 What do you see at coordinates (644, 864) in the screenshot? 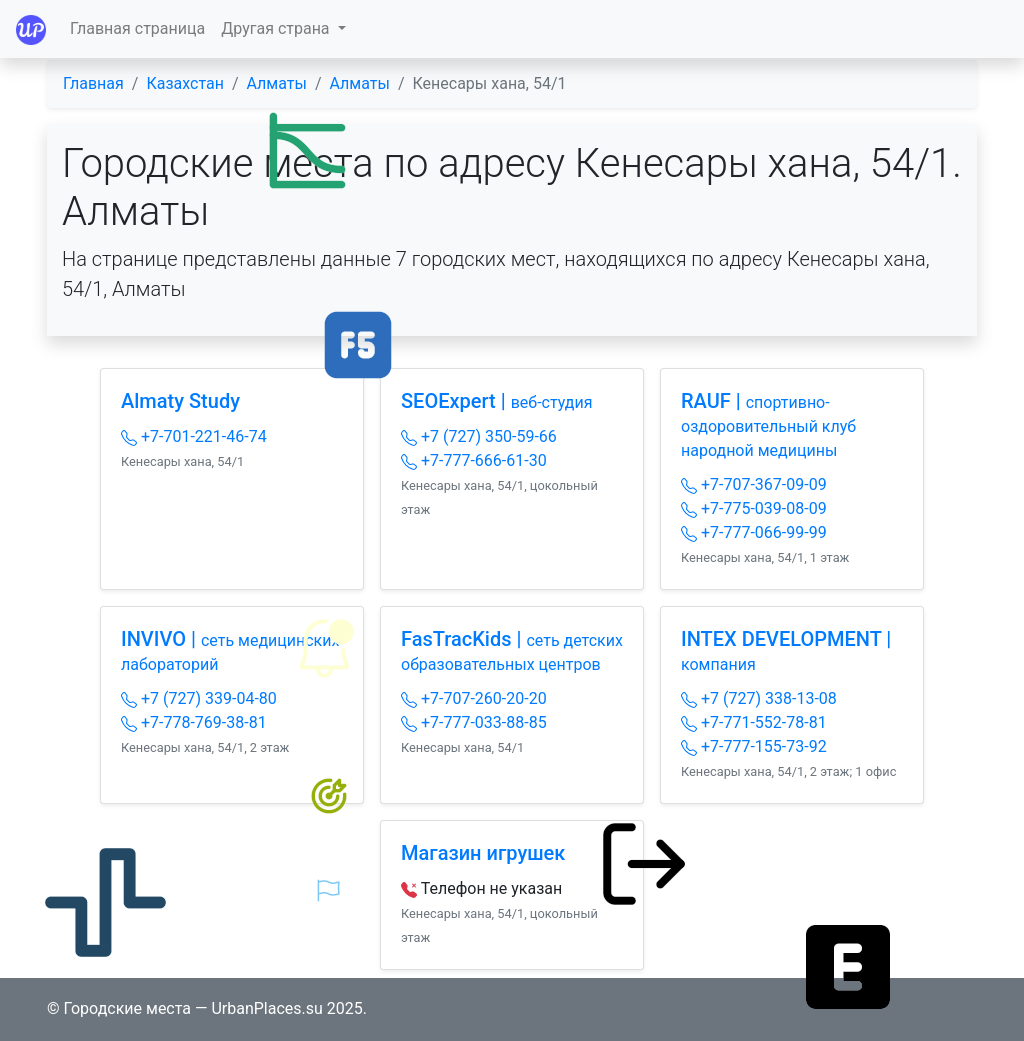
I see `log out of your account` at bounding box center [644, 864].